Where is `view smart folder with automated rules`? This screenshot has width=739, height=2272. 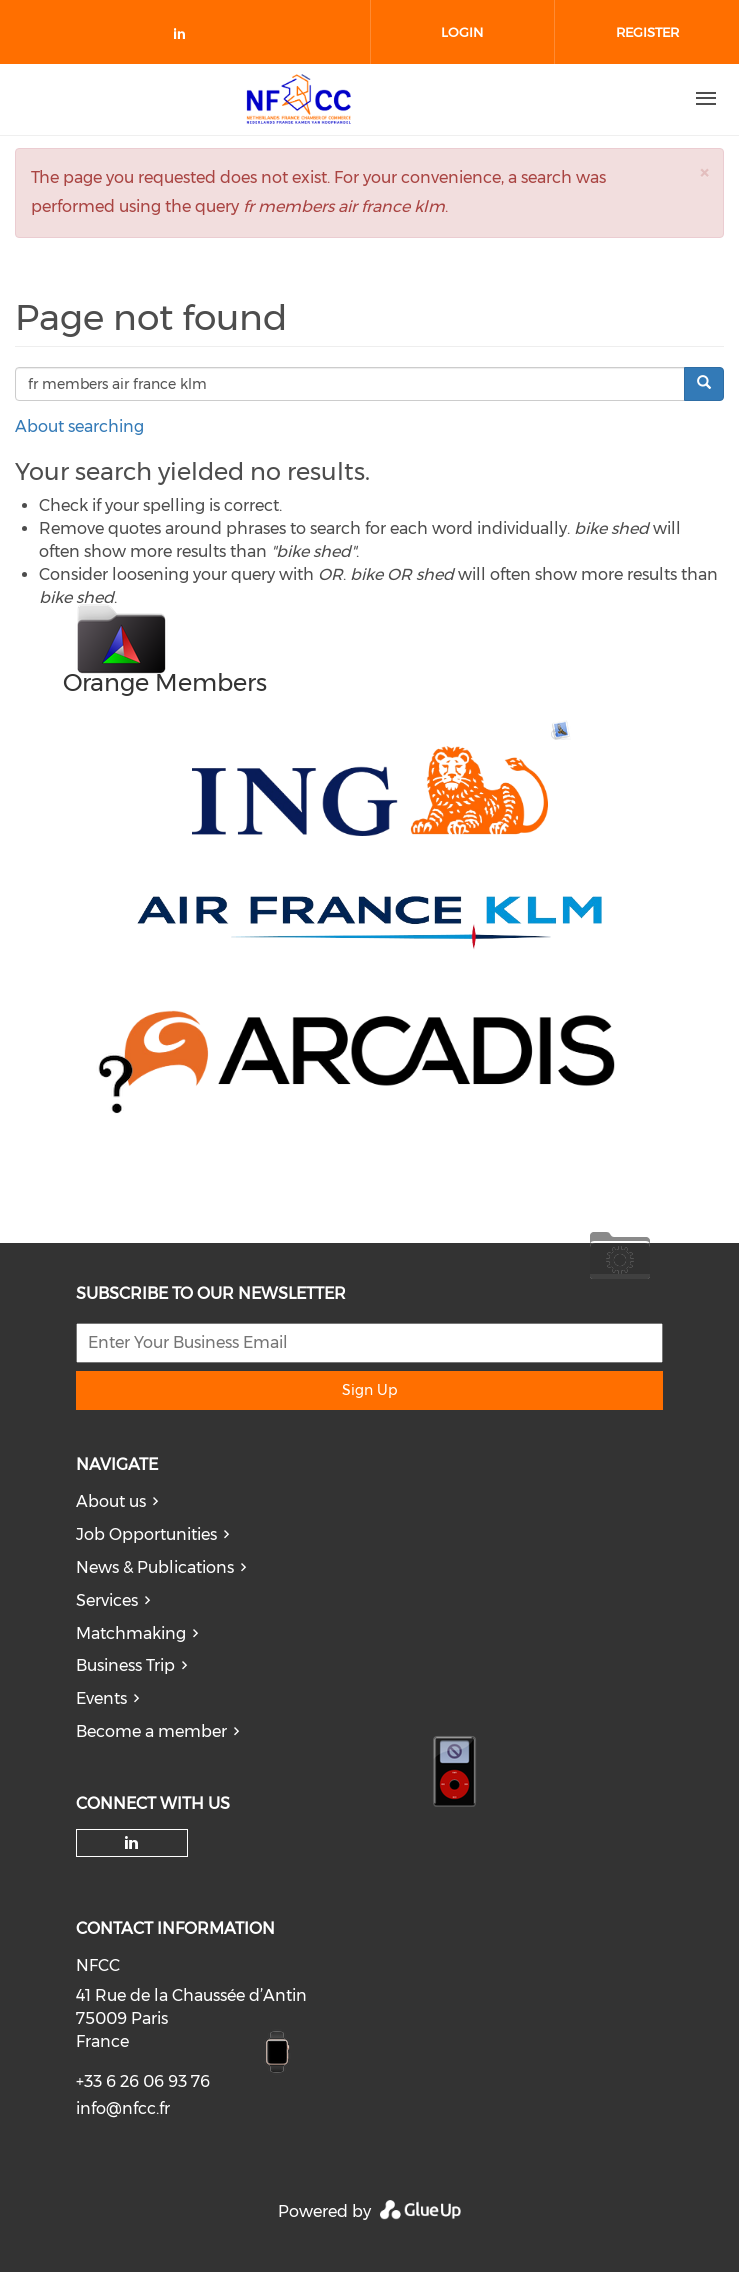 view smart folder with automated rules is located at coordinates (620, 1255).